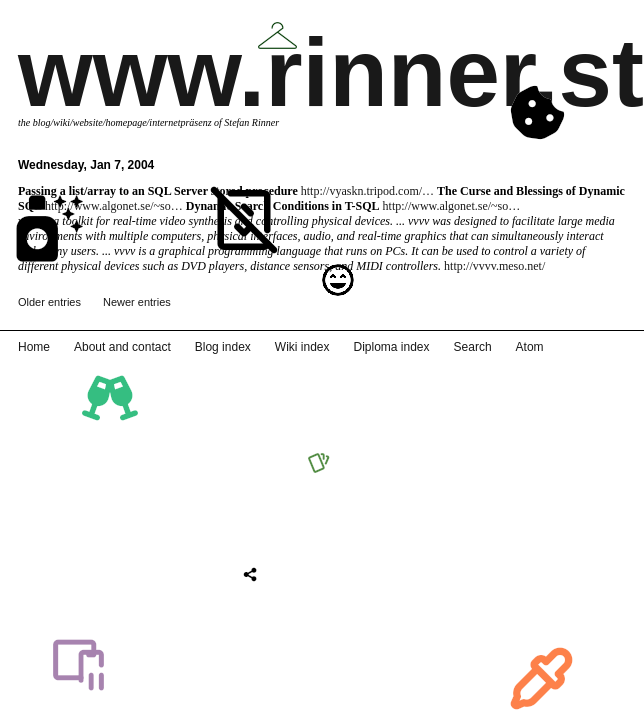 The width and height of the screenshot is (644, 720). Describe the element at coordinates (78, 662) in the screenshot. I see `pause syncing across devices` at that location.